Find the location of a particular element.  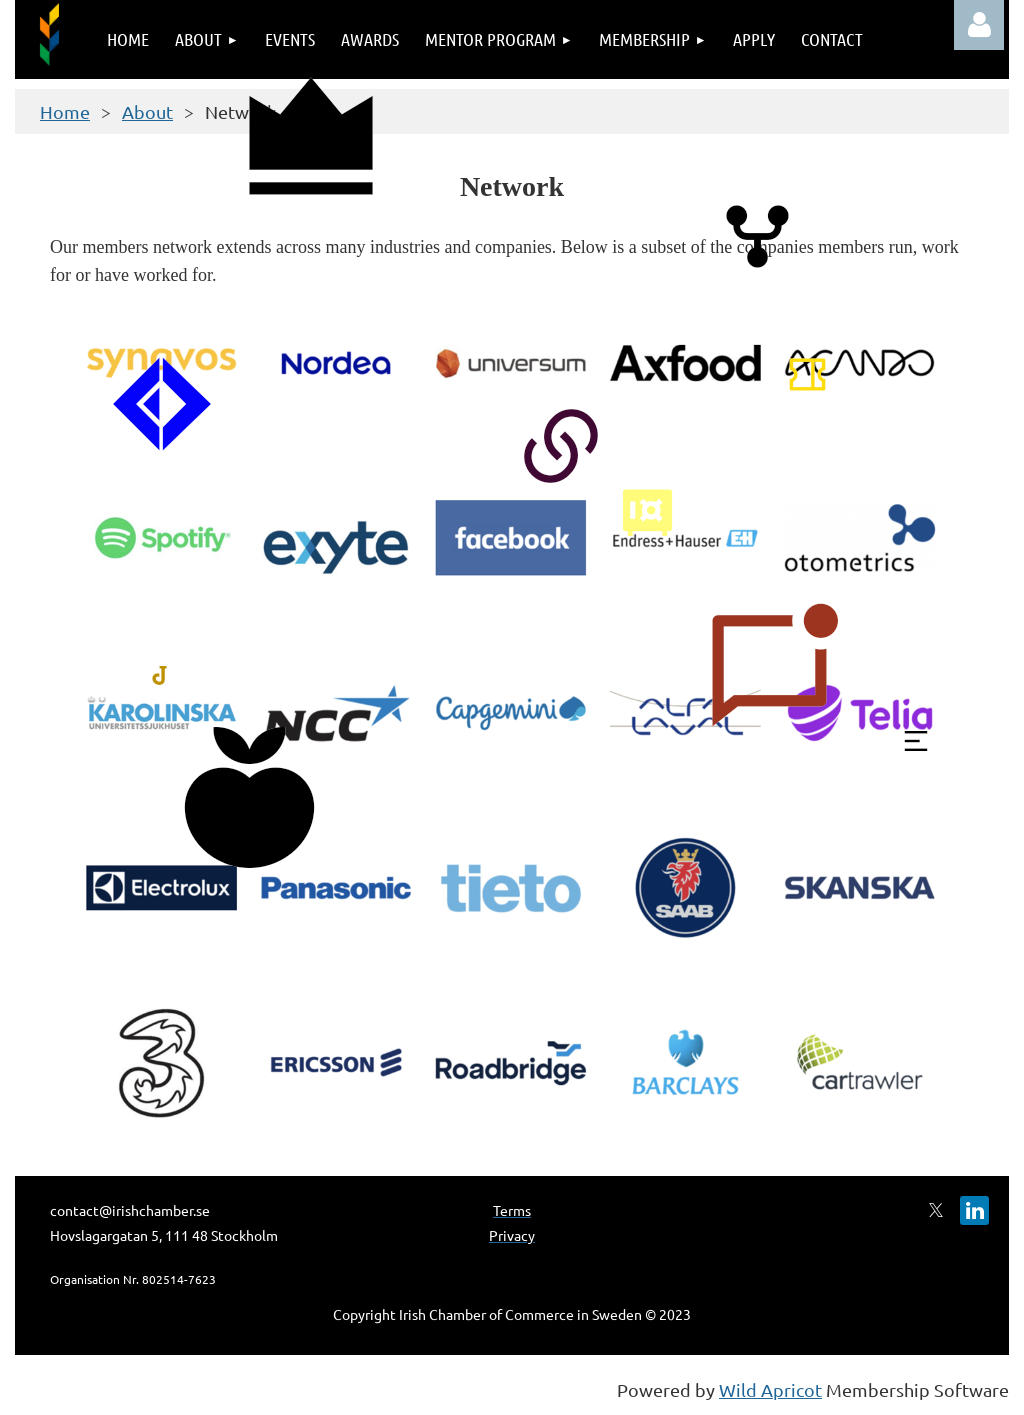

open navigation menu is located at coordinates (916, 741).